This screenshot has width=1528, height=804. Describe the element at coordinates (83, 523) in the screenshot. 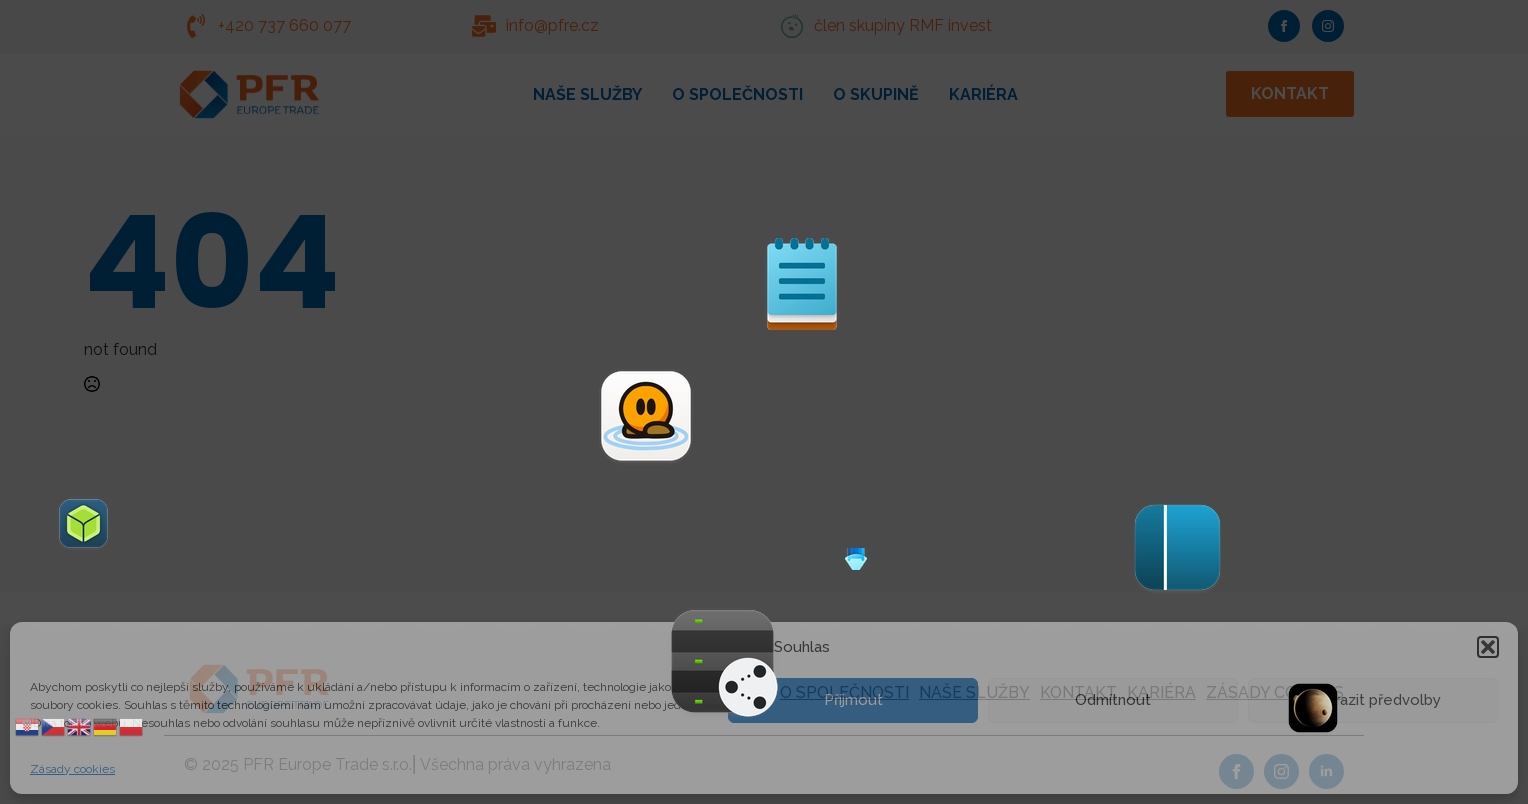

I see `open balenaEtcher to flash OS images to drives` at that location.